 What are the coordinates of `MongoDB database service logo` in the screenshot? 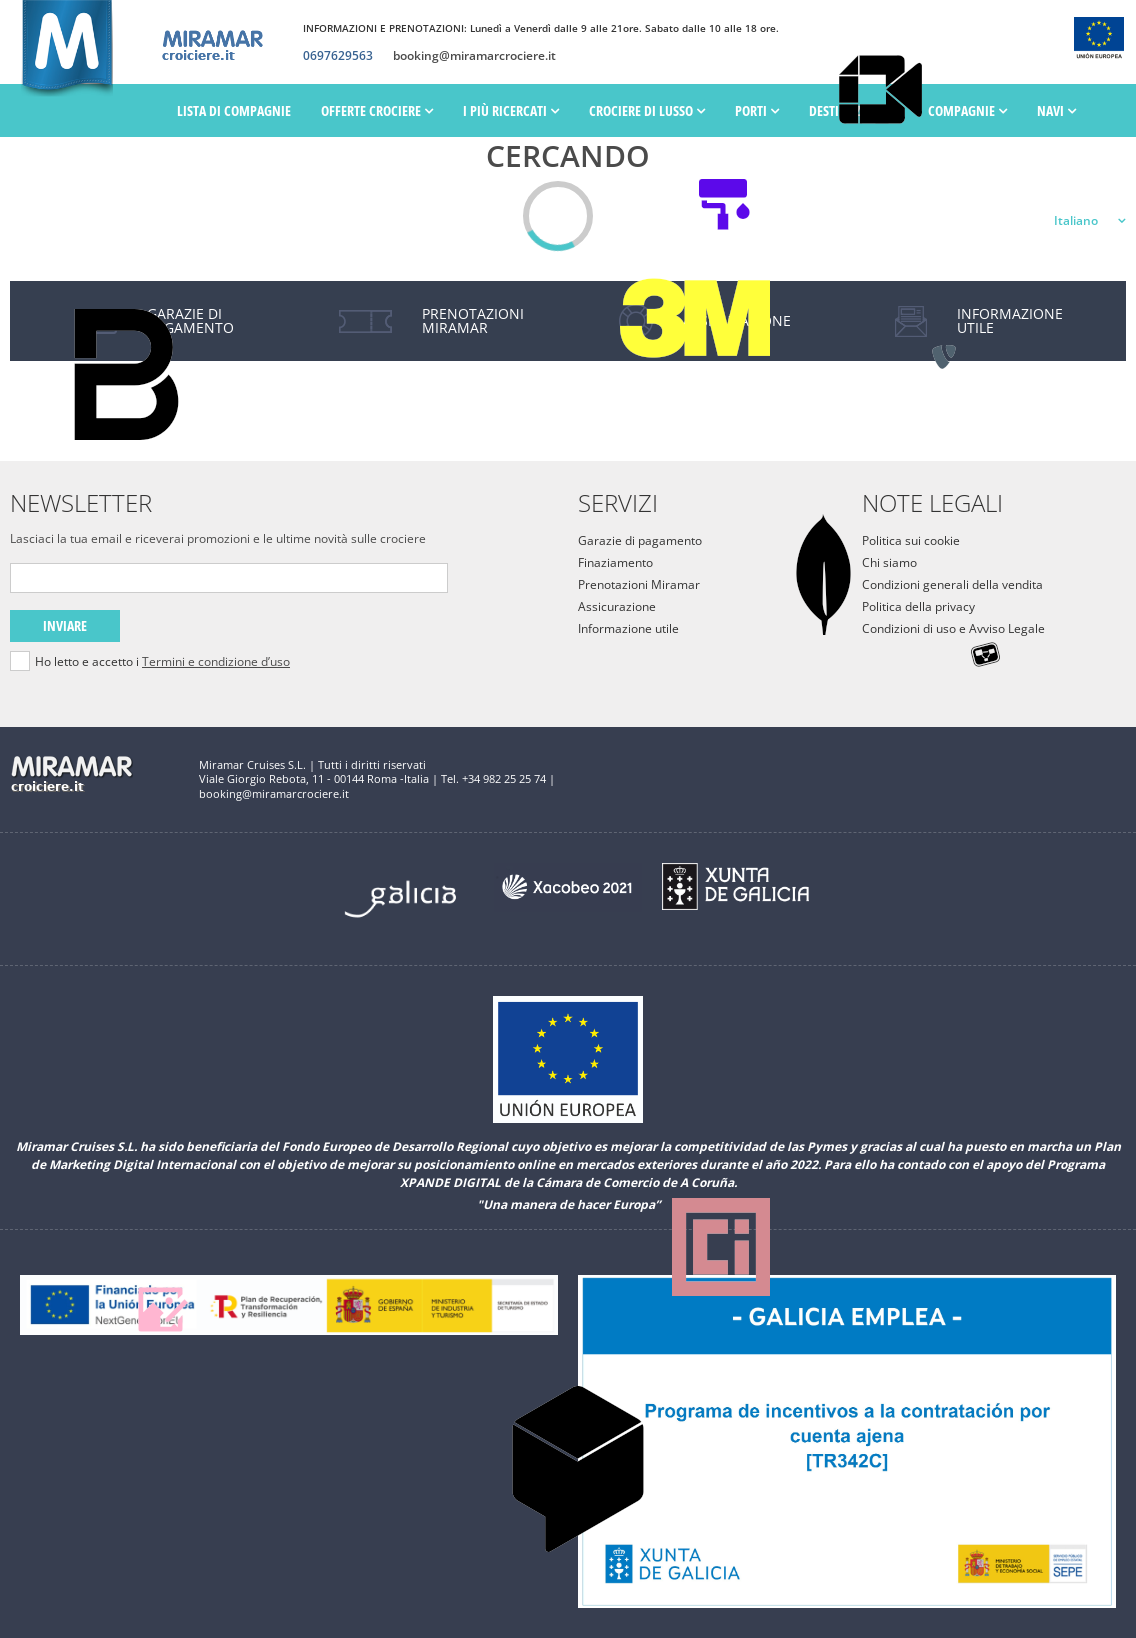 It's located at (823, 574).